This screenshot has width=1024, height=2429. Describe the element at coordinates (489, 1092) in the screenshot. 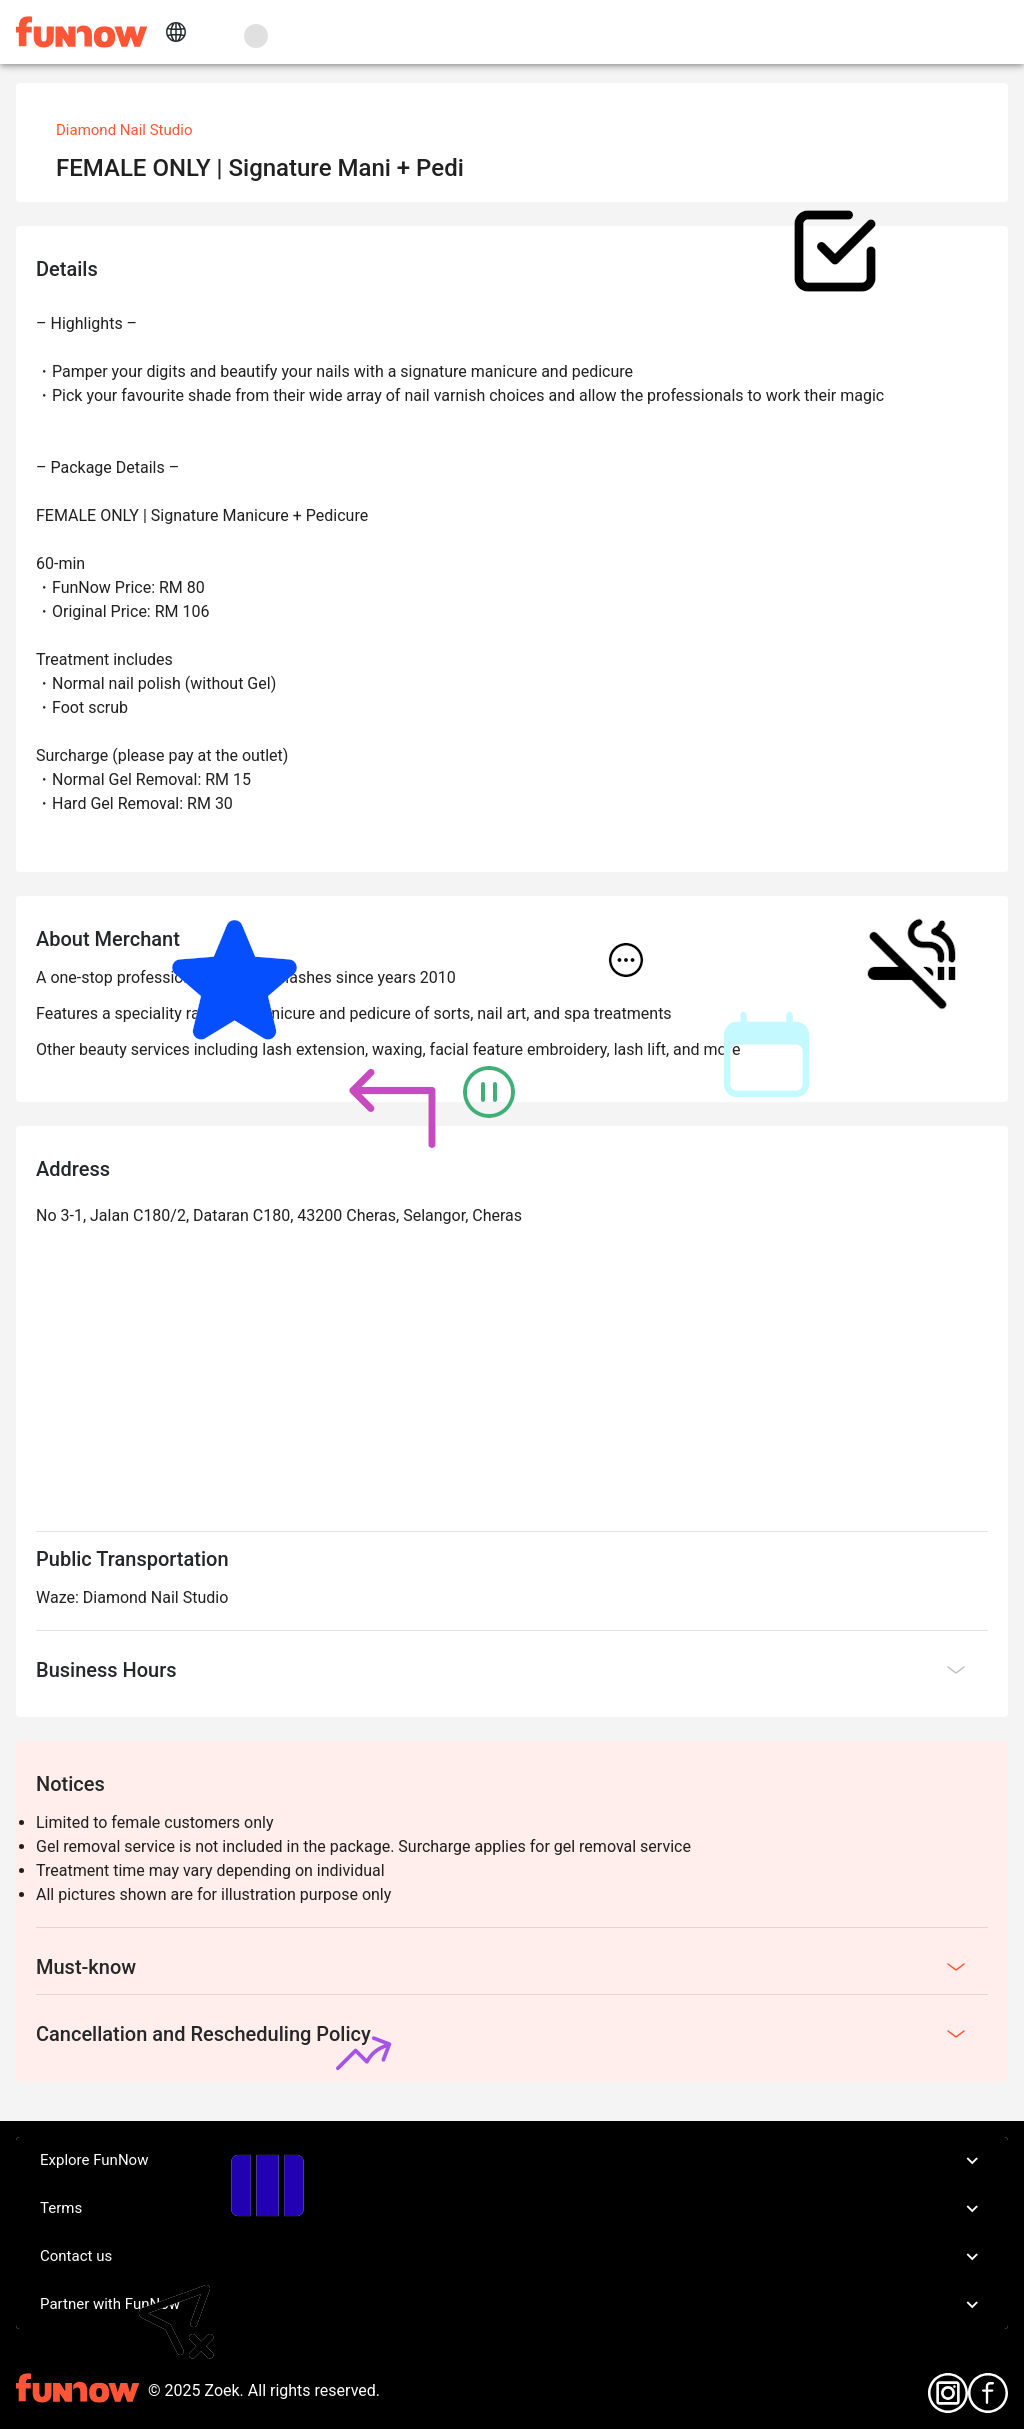

I see `pause media playback` at that location.